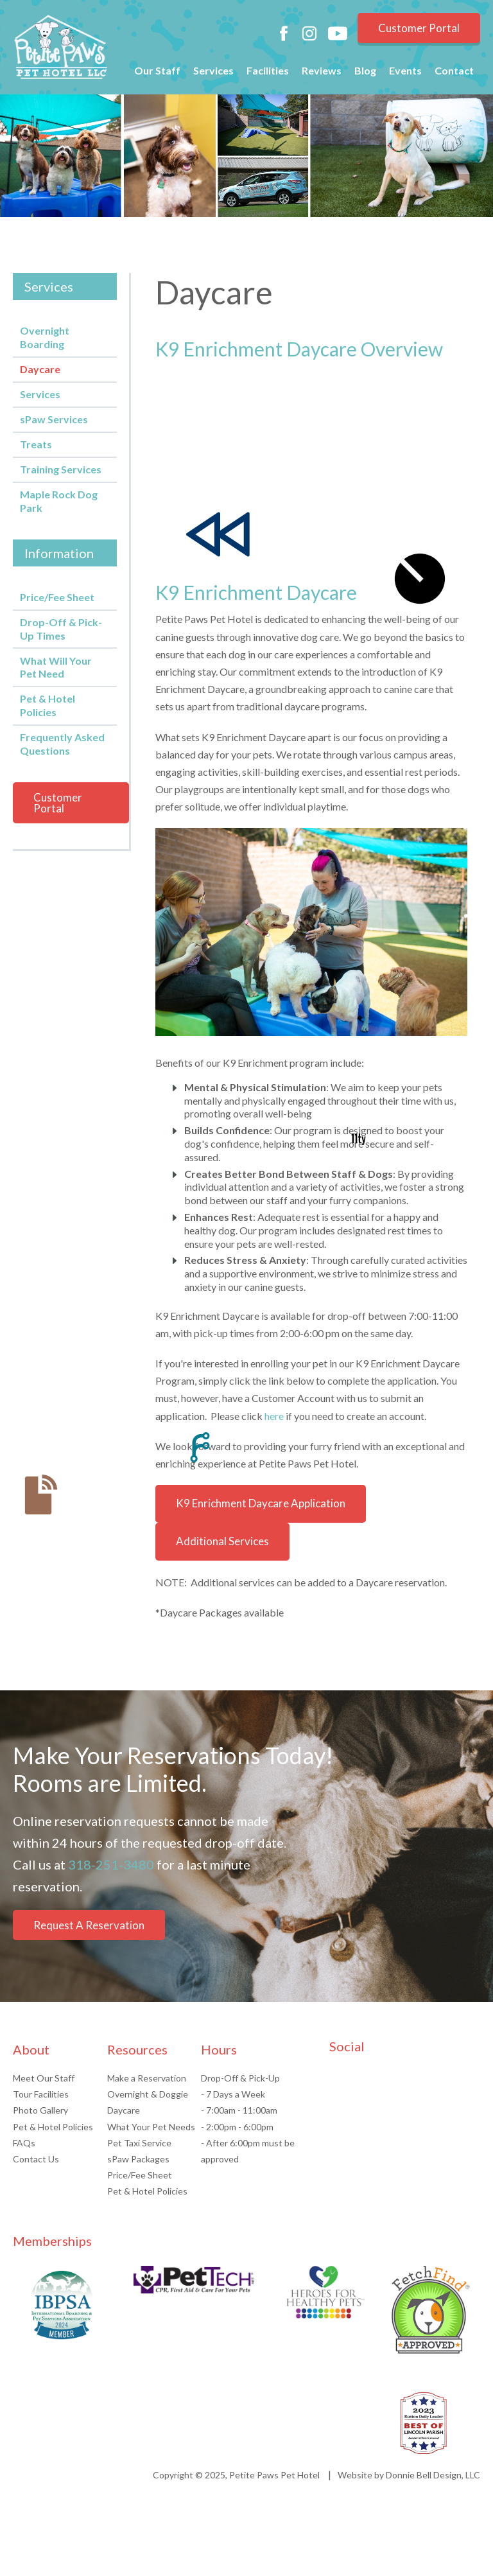 Image resolution: width=493 pixels, height=2576 pixels. Describe the element at coordinates (220, 534) in the screenshot. I see `rewind media to the beginning` at that location.